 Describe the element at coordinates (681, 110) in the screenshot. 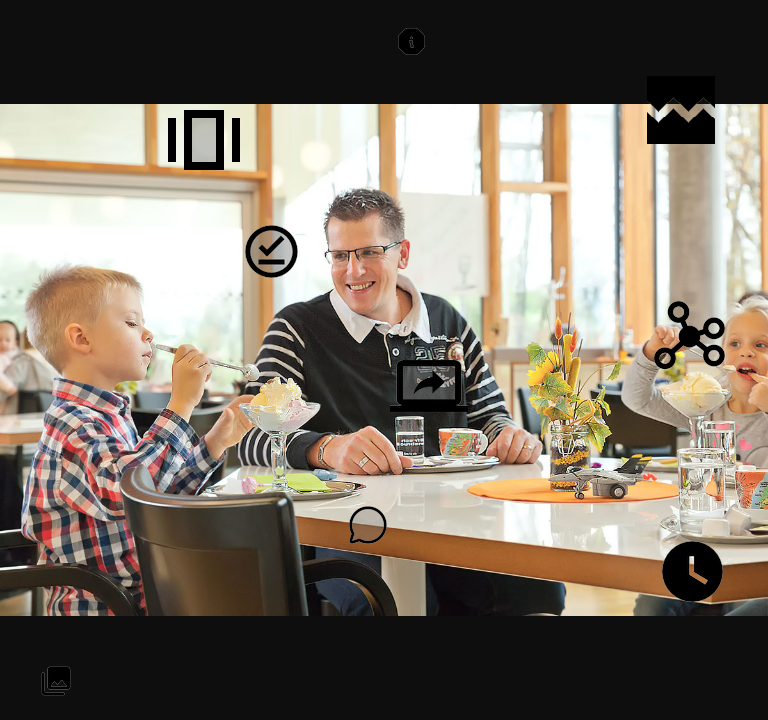

I see `indicates image failed to load` at that location.